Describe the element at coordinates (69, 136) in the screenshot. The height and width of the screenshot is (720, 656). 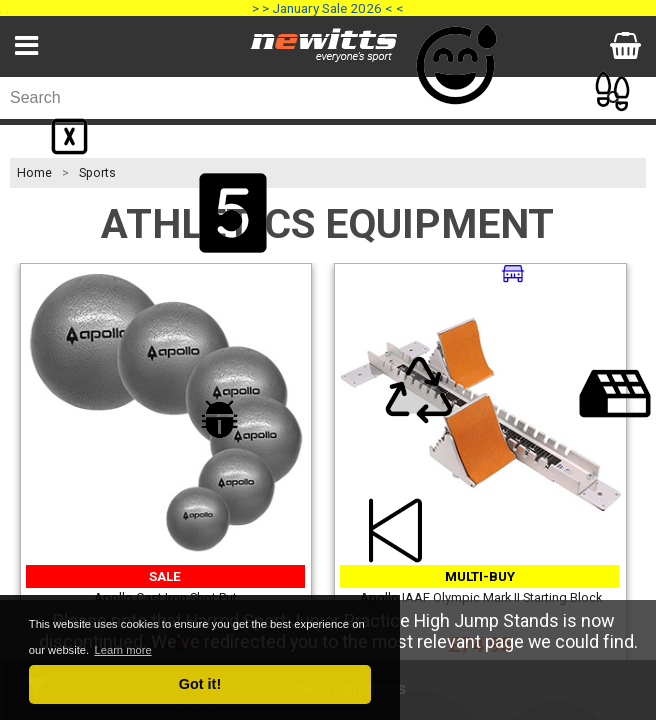
I see `close or dismiss a dialog box` at that location.